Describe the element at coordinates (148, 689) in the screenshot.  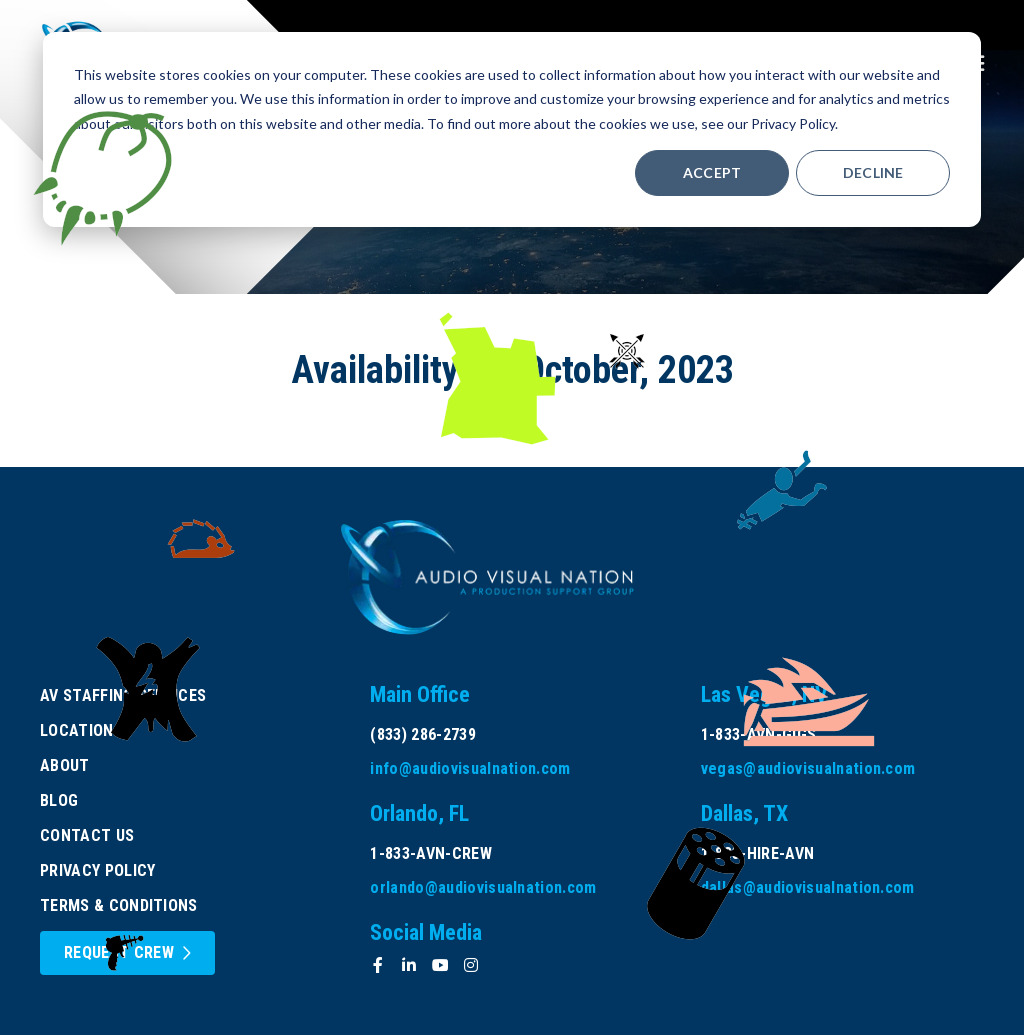
I see `select animal hide material or resource` at that location.